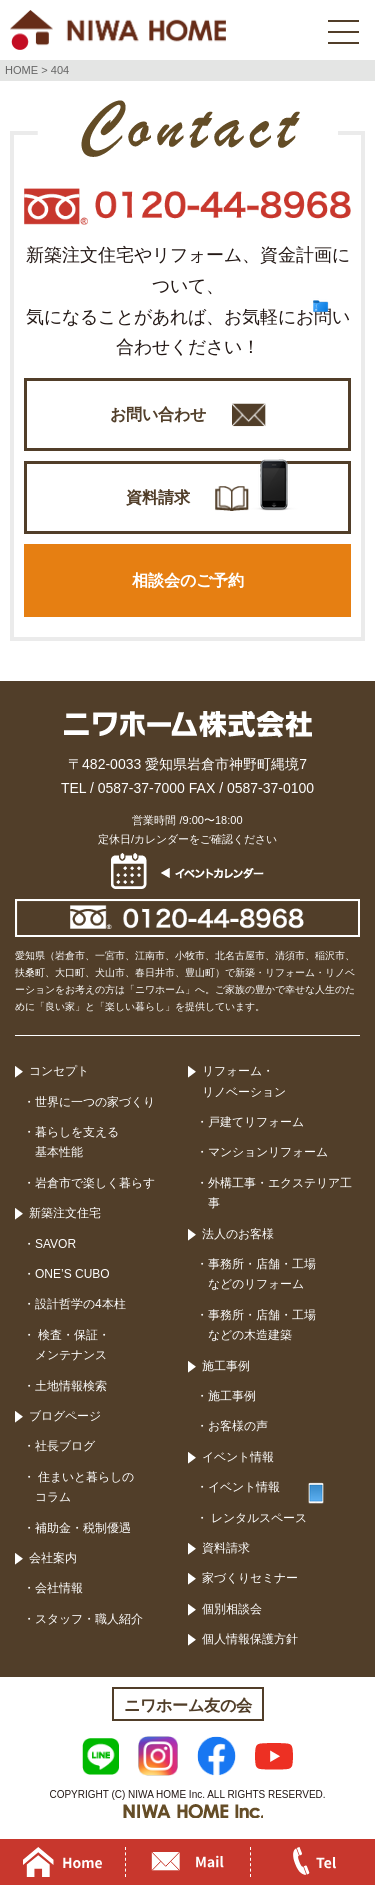 The width and height of the screenshot is (375, 1885). What do you see at coordinates (274, 484) in the screenshot?
I see `set up or configure an iPhone device` at bounding box center [274, 484].